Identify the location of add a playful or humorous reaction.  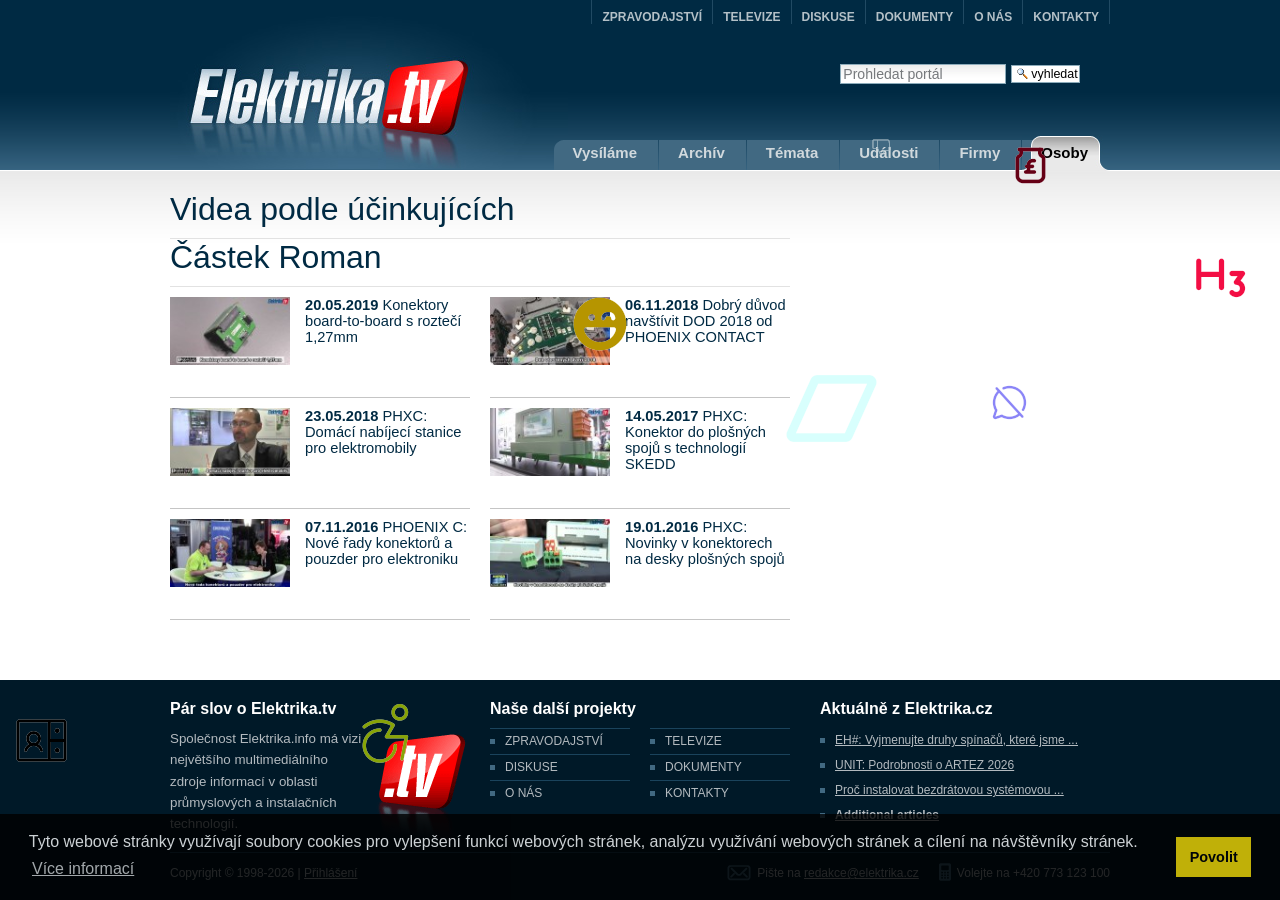
(600, 324).